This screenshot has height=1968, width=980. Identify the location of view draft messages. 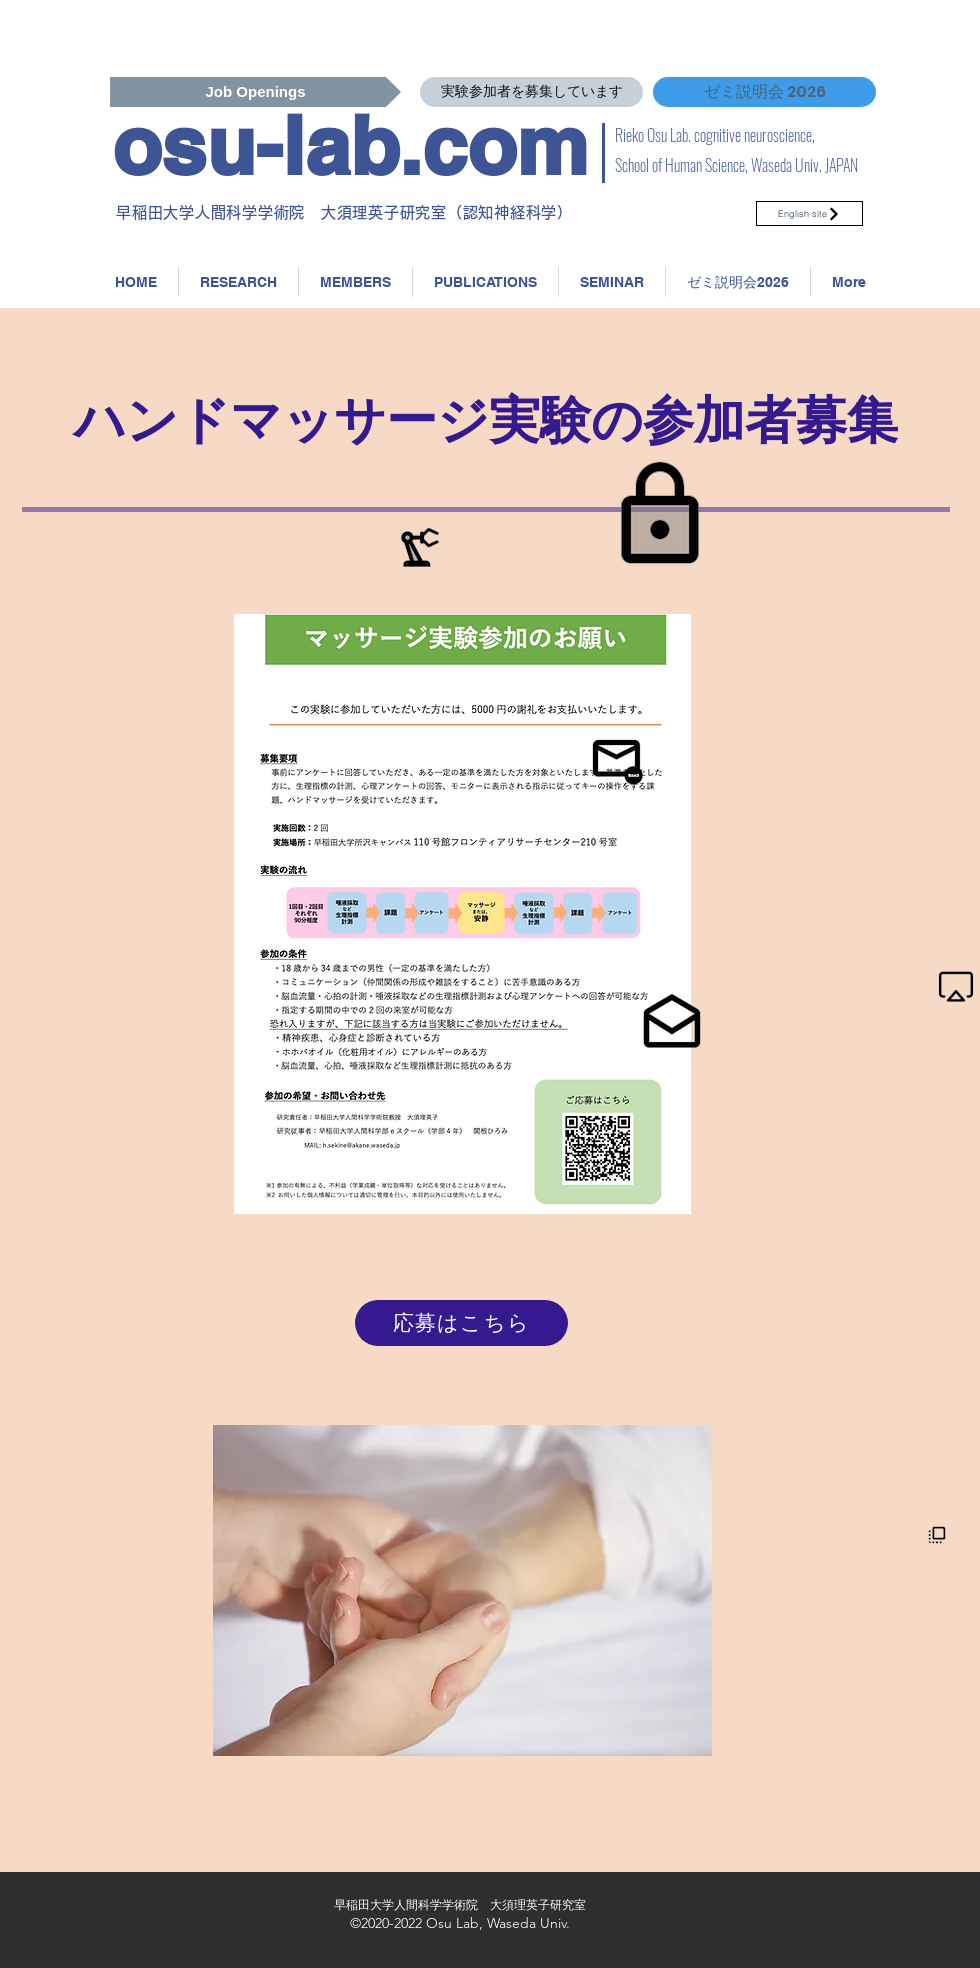
(672, 1025).